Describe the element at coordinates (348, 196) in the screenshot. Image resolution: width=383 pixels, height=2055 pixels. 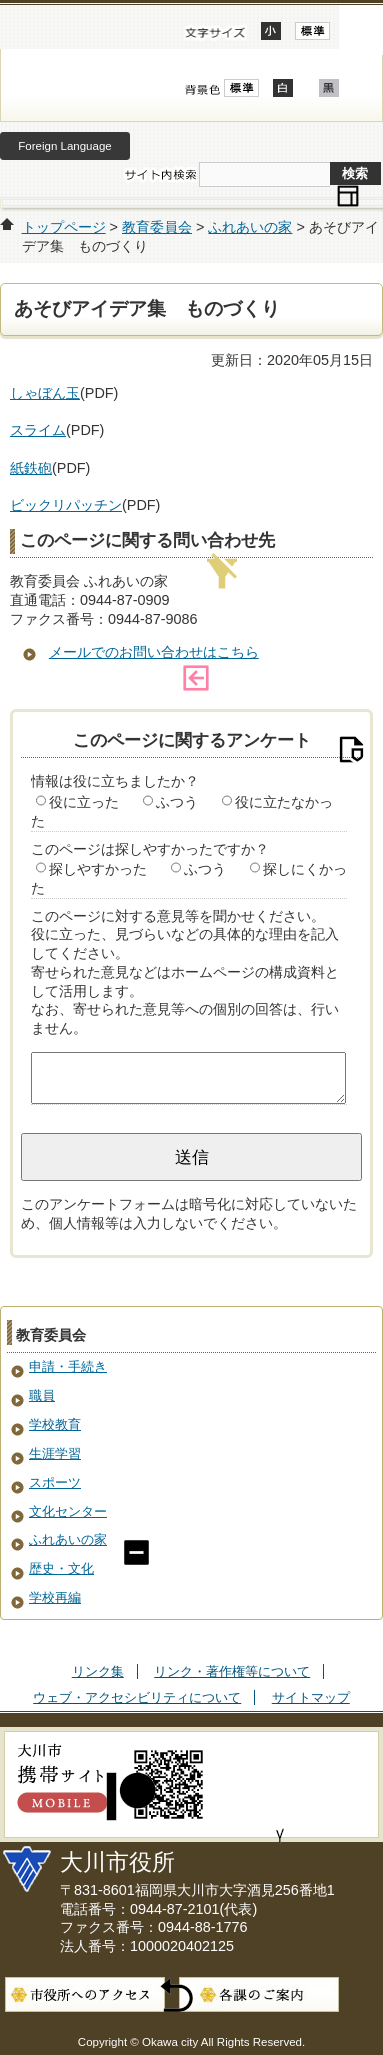
I see `change page layout options` at that location.